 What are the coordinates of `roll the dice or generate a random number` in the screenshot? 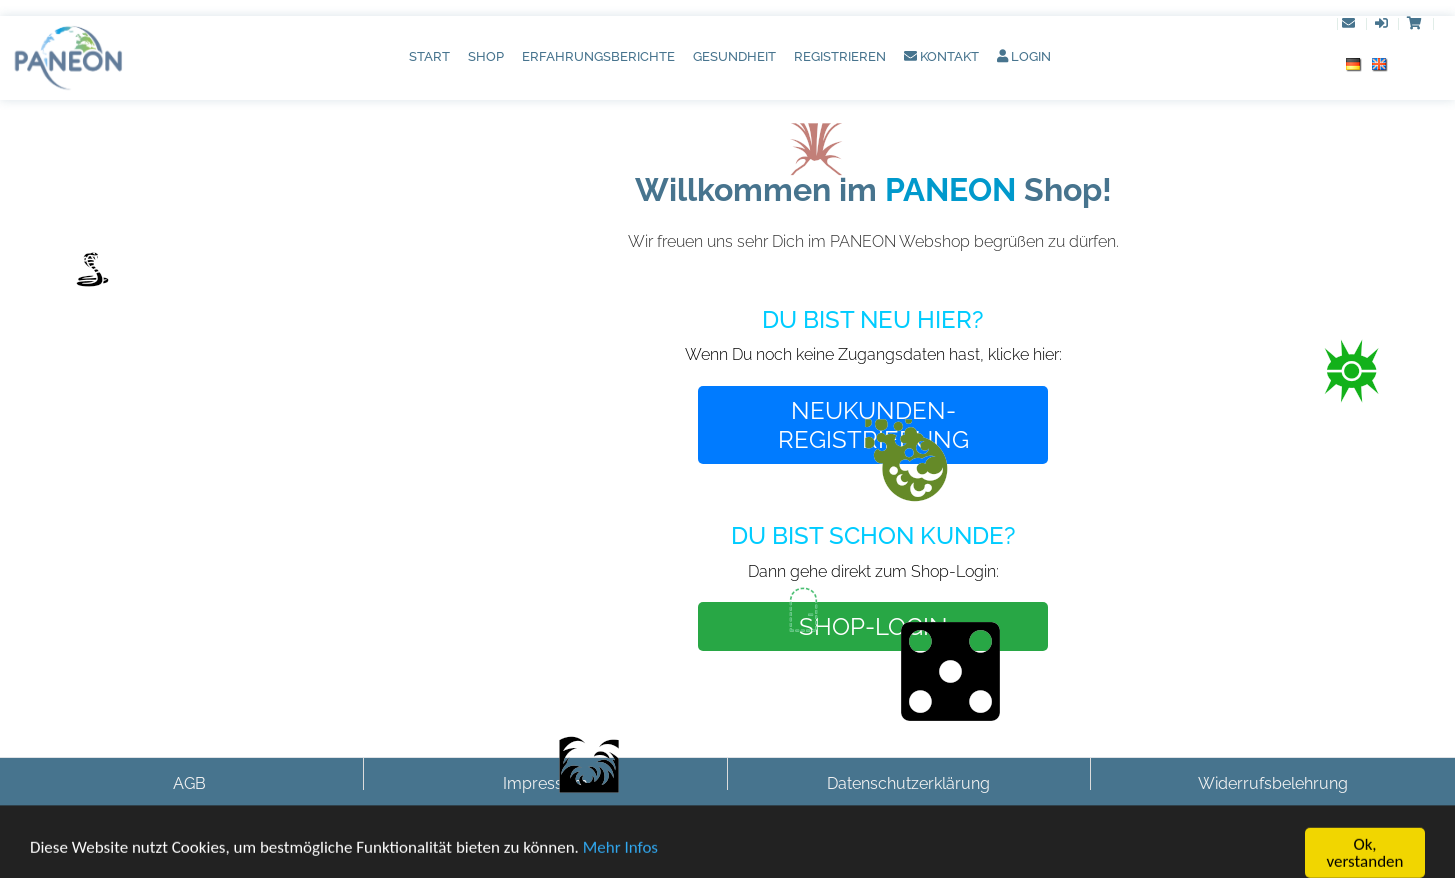 It's located at (950, 671).